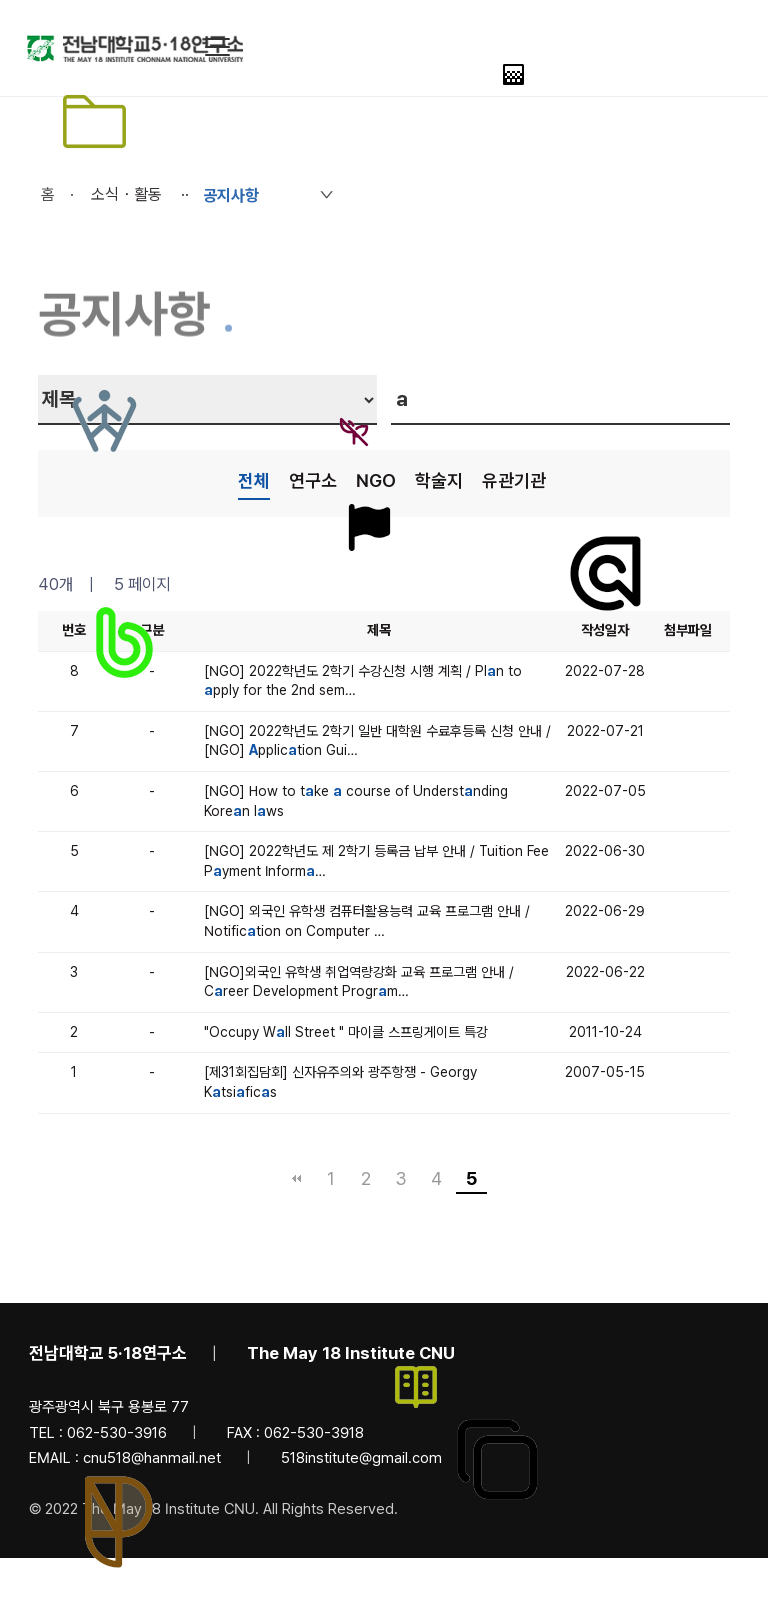  I want to click on open folder to view files, so click(94, 121).